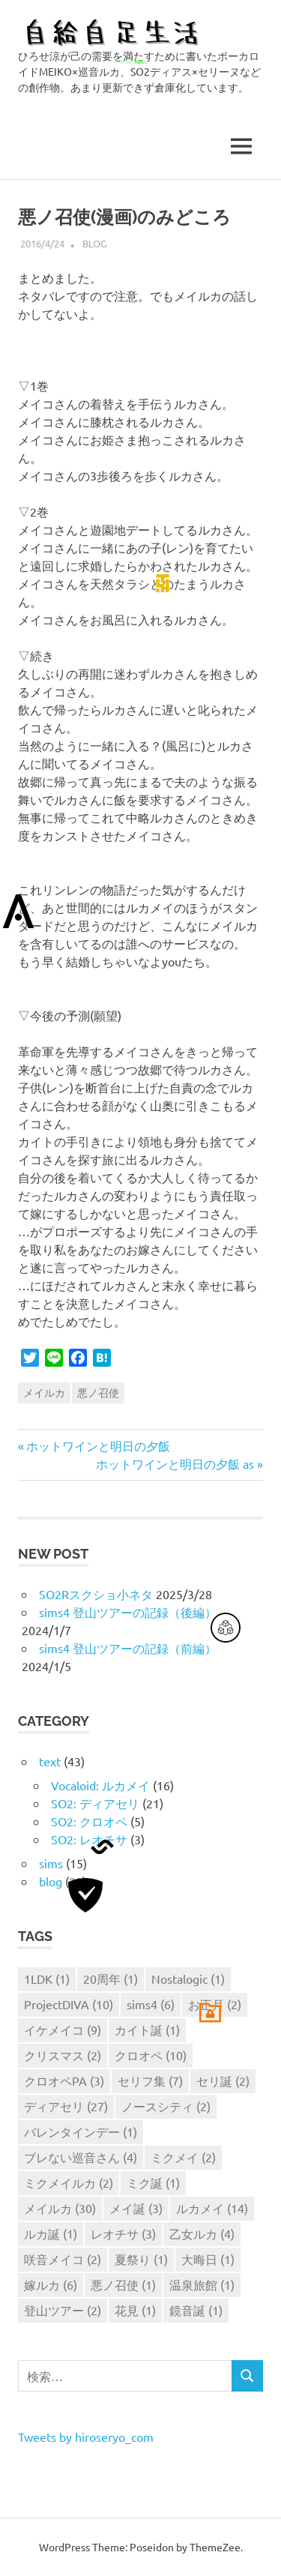 The width and height of the screenshot is (281, 2576). Describe the element at coordinates (85, 1895) in the screenshot. I see `open AdGuard ad-blocking settings` at that location.